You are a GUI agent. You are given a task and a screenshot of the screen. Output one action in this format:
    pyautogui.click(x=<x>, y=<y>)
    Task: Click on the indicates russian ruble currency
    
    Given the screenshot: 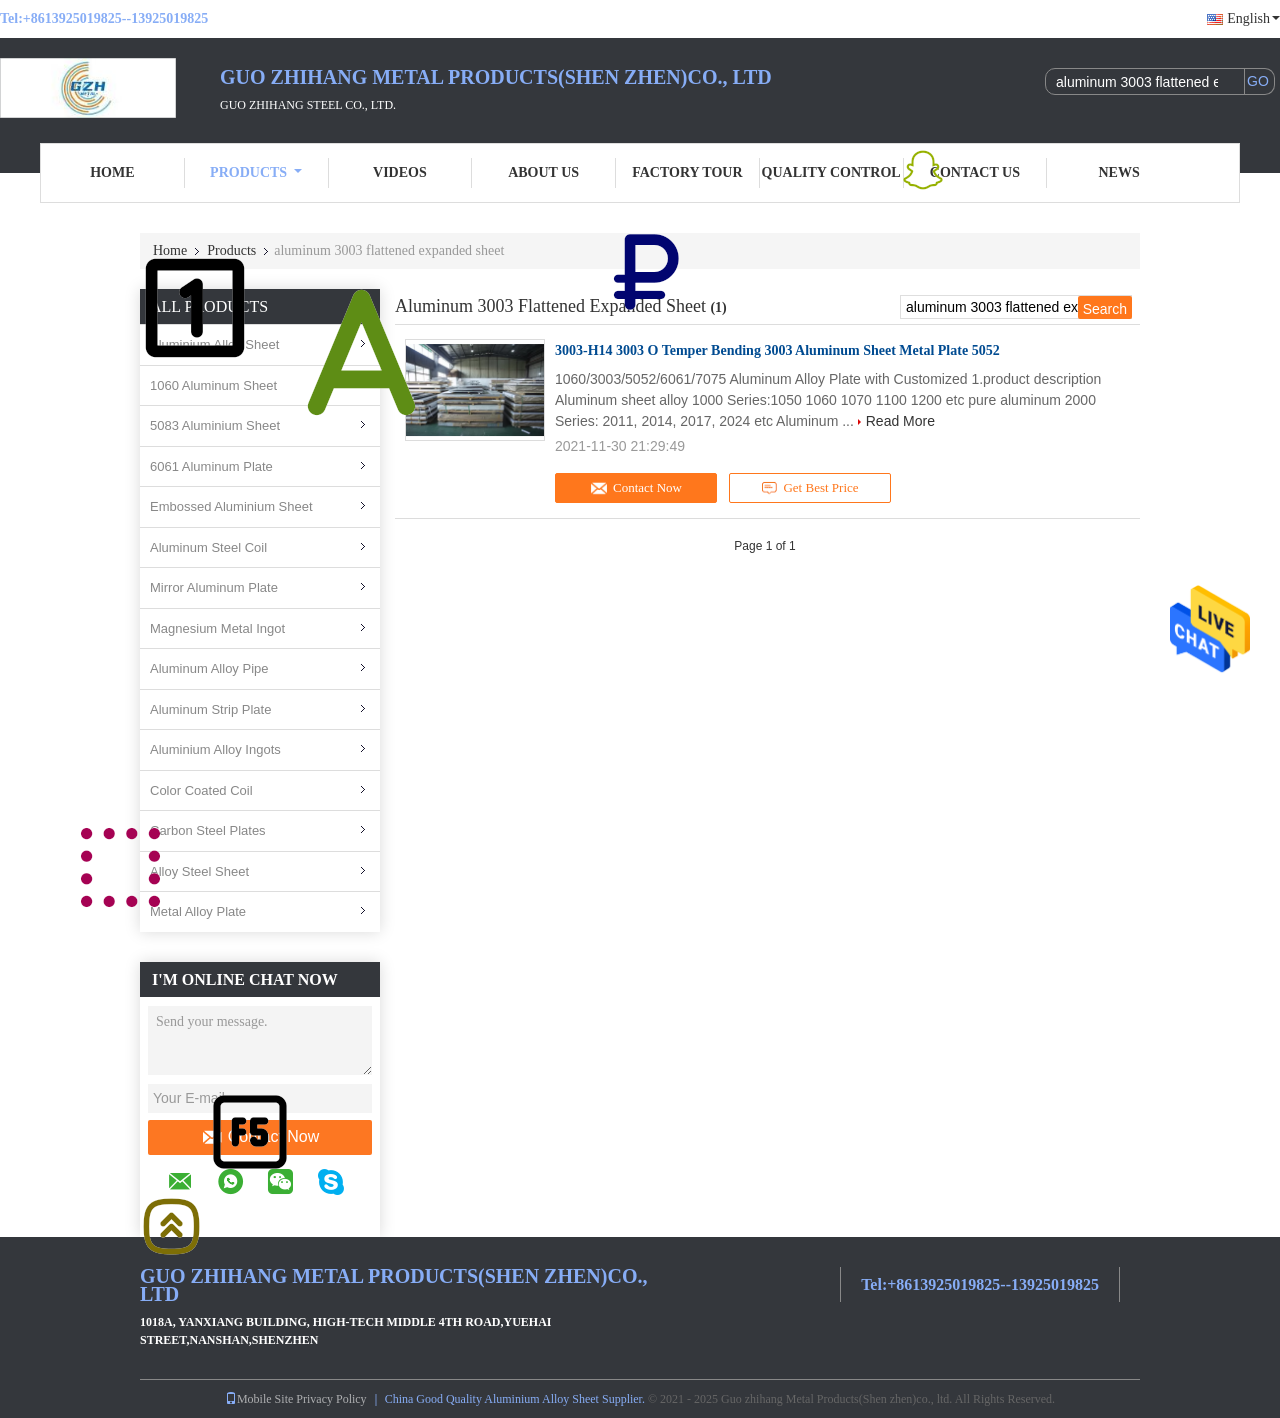 What is the action you would take?
    pyautogui.click(x=649, y=272)
    